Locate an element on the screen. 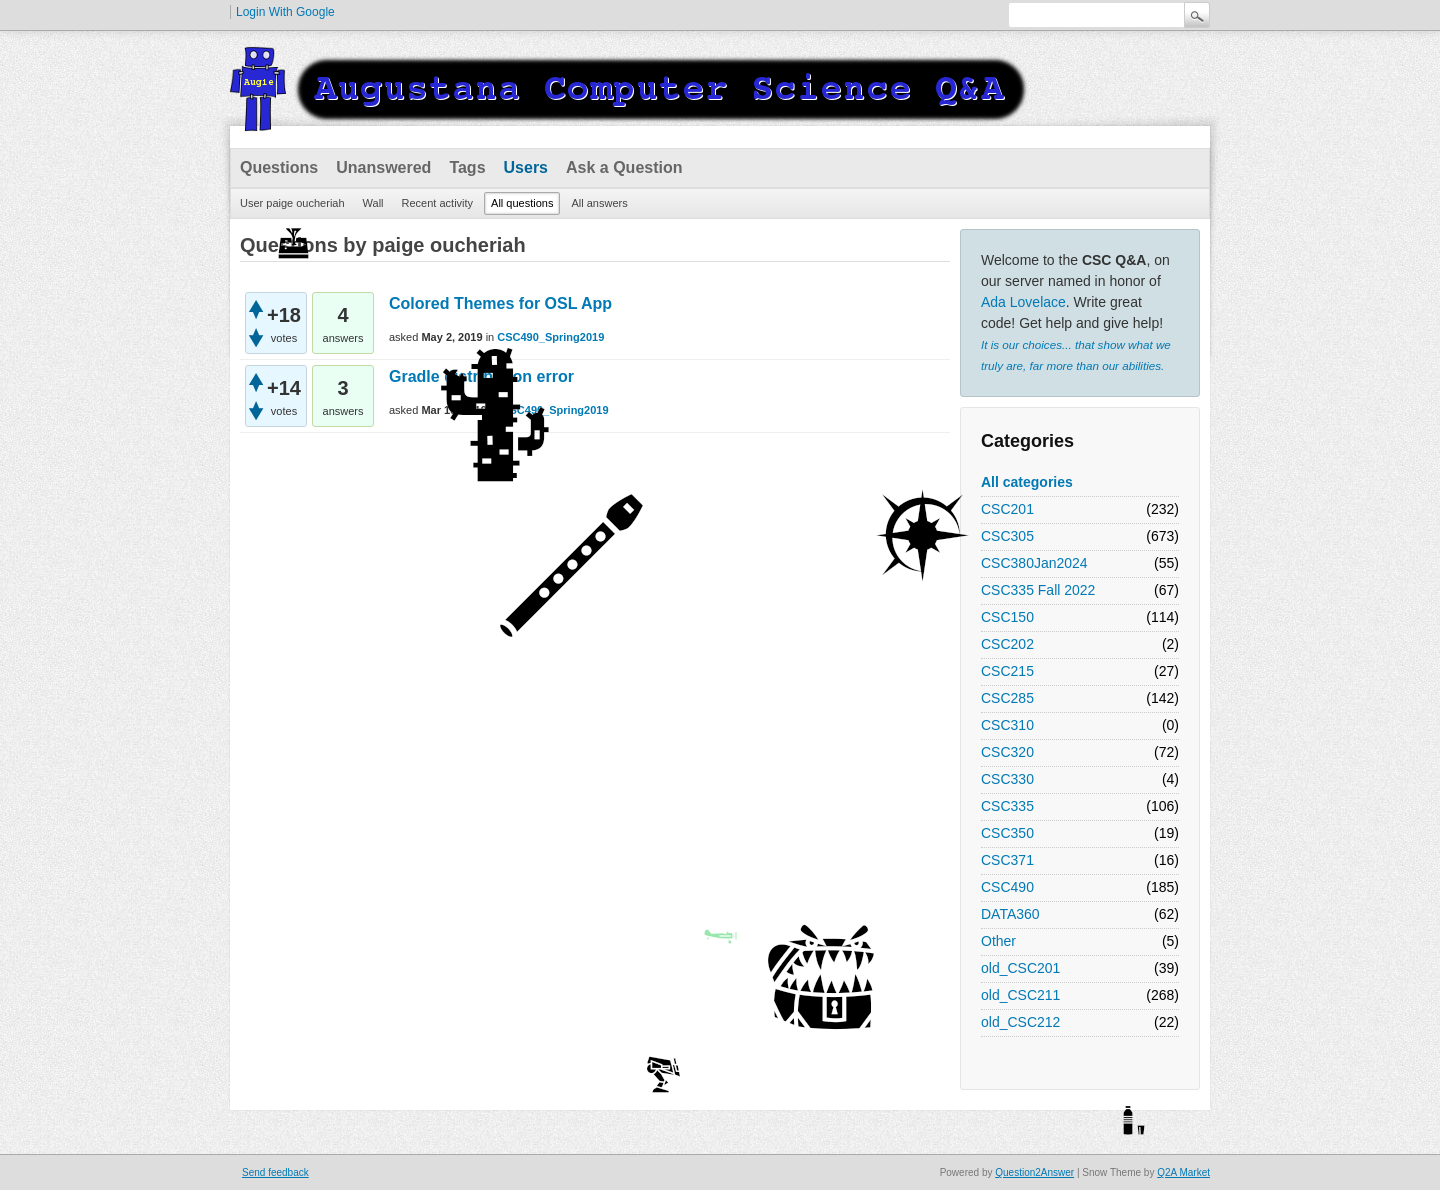 Image resolution: width=1440 pixels, height=1190 pixels. a trapped or dangerous treasure chest in a game is located at coordinates (821, 977).